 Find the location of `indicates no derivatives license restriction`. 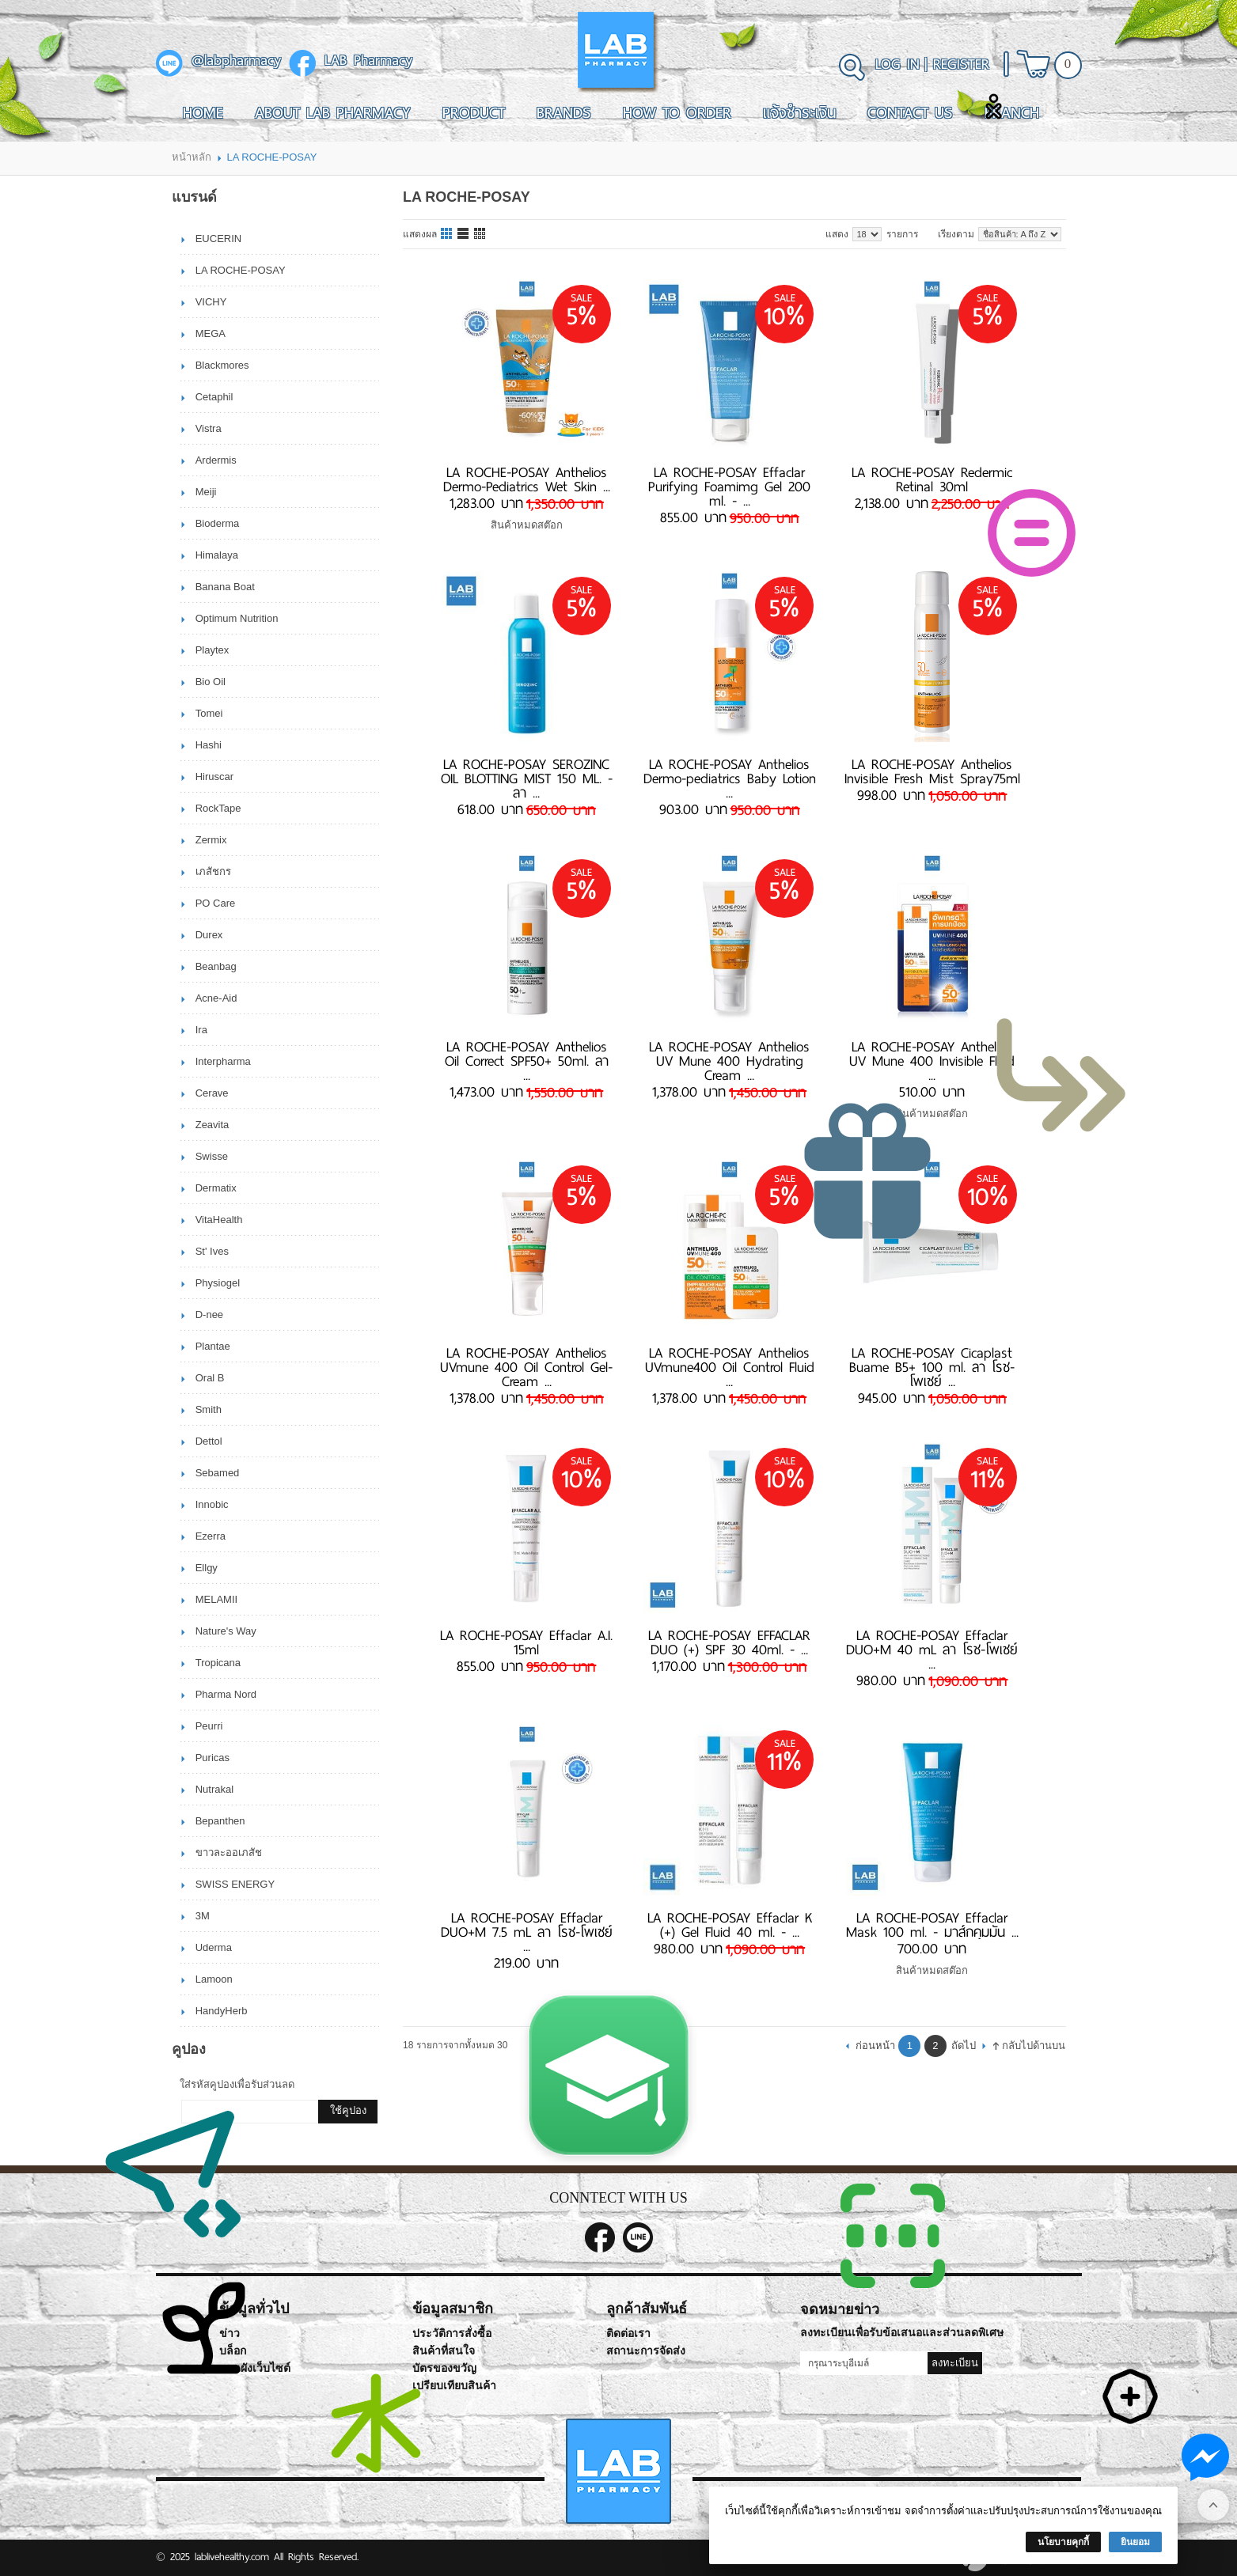

indicates no derivatives license restriction is located at coordinates (1031, 532).